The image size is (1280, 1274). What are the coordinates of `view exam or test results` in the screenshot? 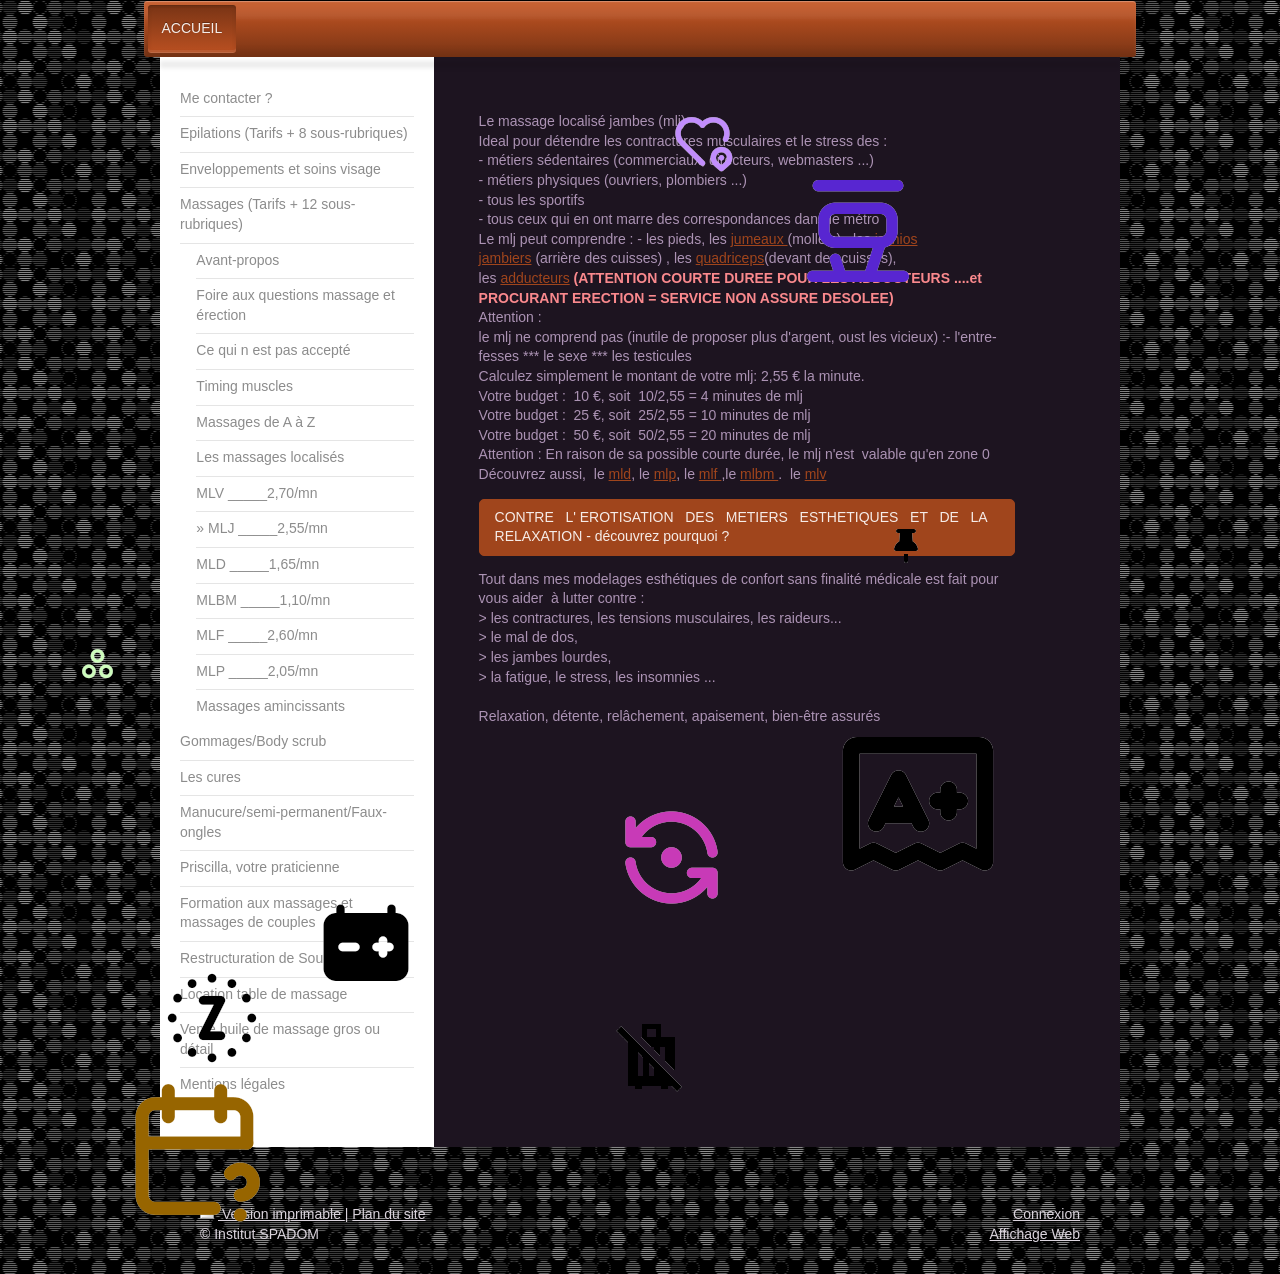 It's located at (918, 801).